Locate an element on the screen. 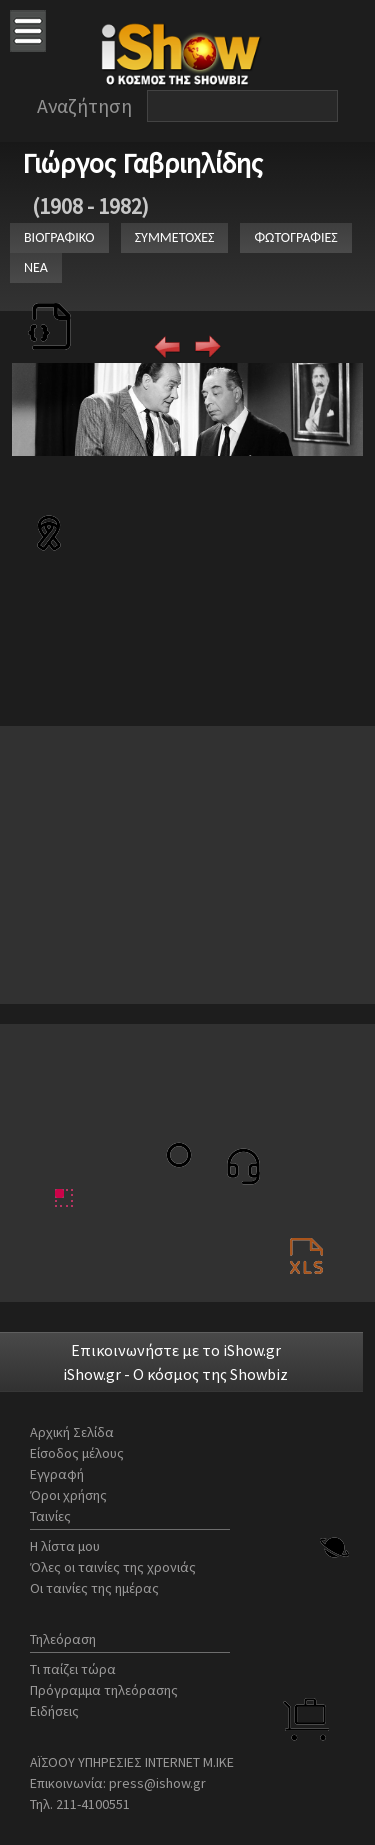  open an excel spreadsheet file is located at coordinates (306, 1257).